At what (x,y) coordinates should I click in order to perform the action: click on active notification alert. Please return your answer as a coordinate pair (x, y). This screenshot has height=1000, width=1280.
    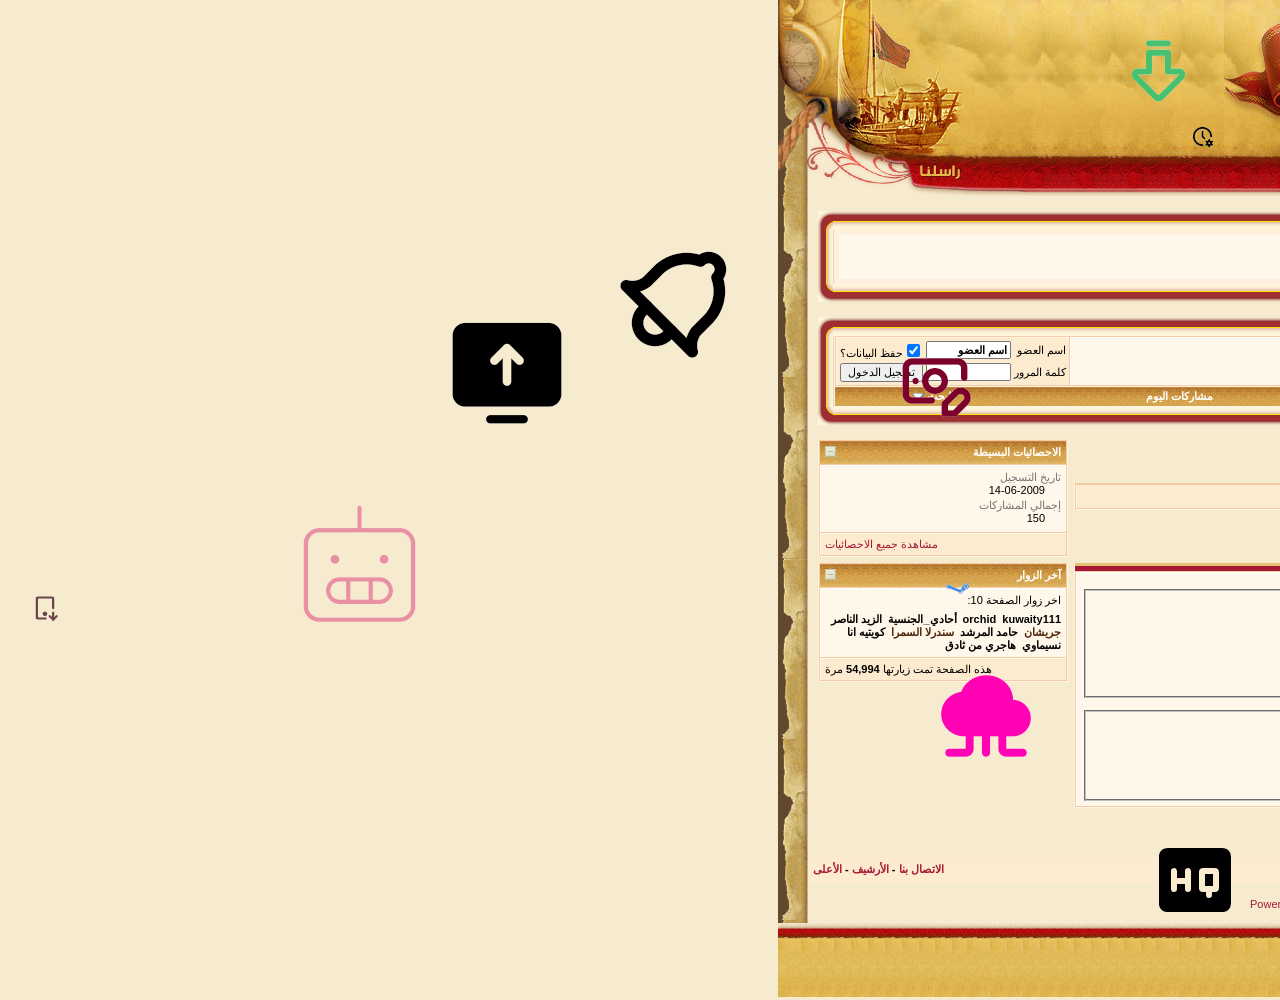
    Looking at the image, I should click on (674, 304).